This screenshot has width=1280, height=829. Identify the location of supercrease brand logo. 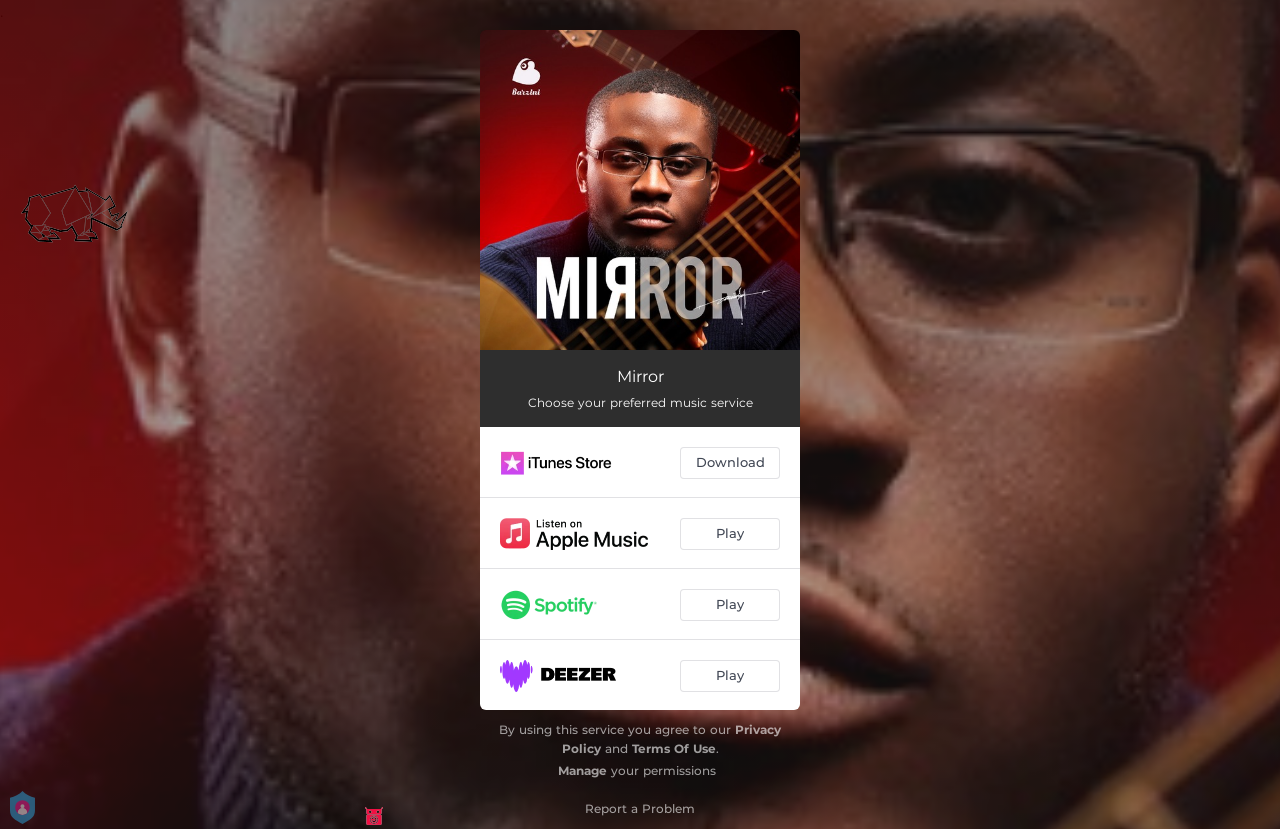
(74, 213).